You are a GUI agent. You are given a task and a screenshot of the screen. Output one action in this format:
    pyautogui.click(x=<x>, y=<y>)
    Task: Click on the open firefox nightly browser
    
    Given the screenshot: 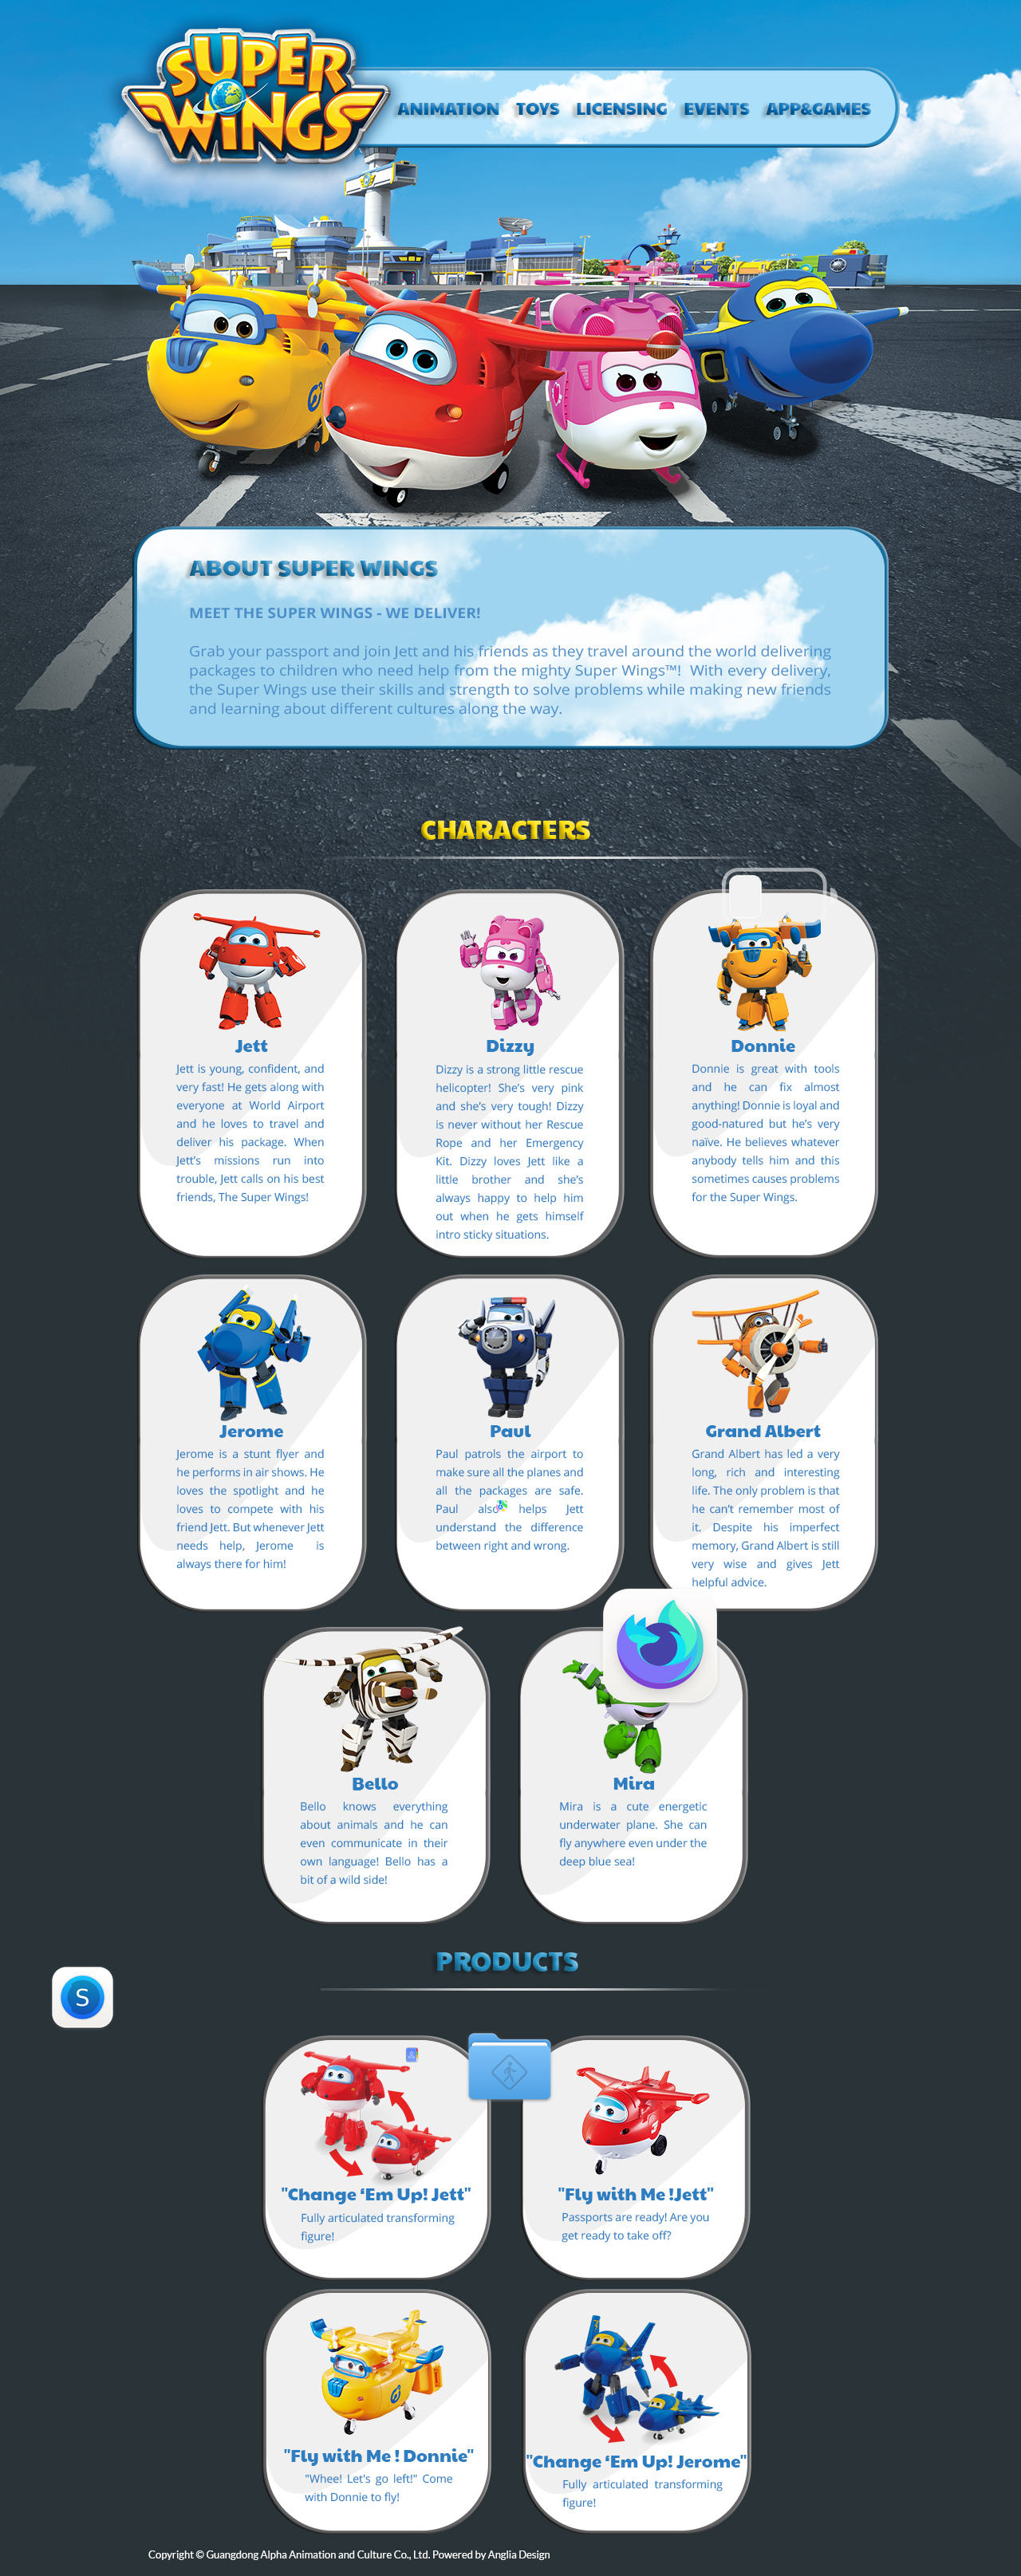 What is the action you would take?
    pyautogui.click(x=660, y=1645)
    